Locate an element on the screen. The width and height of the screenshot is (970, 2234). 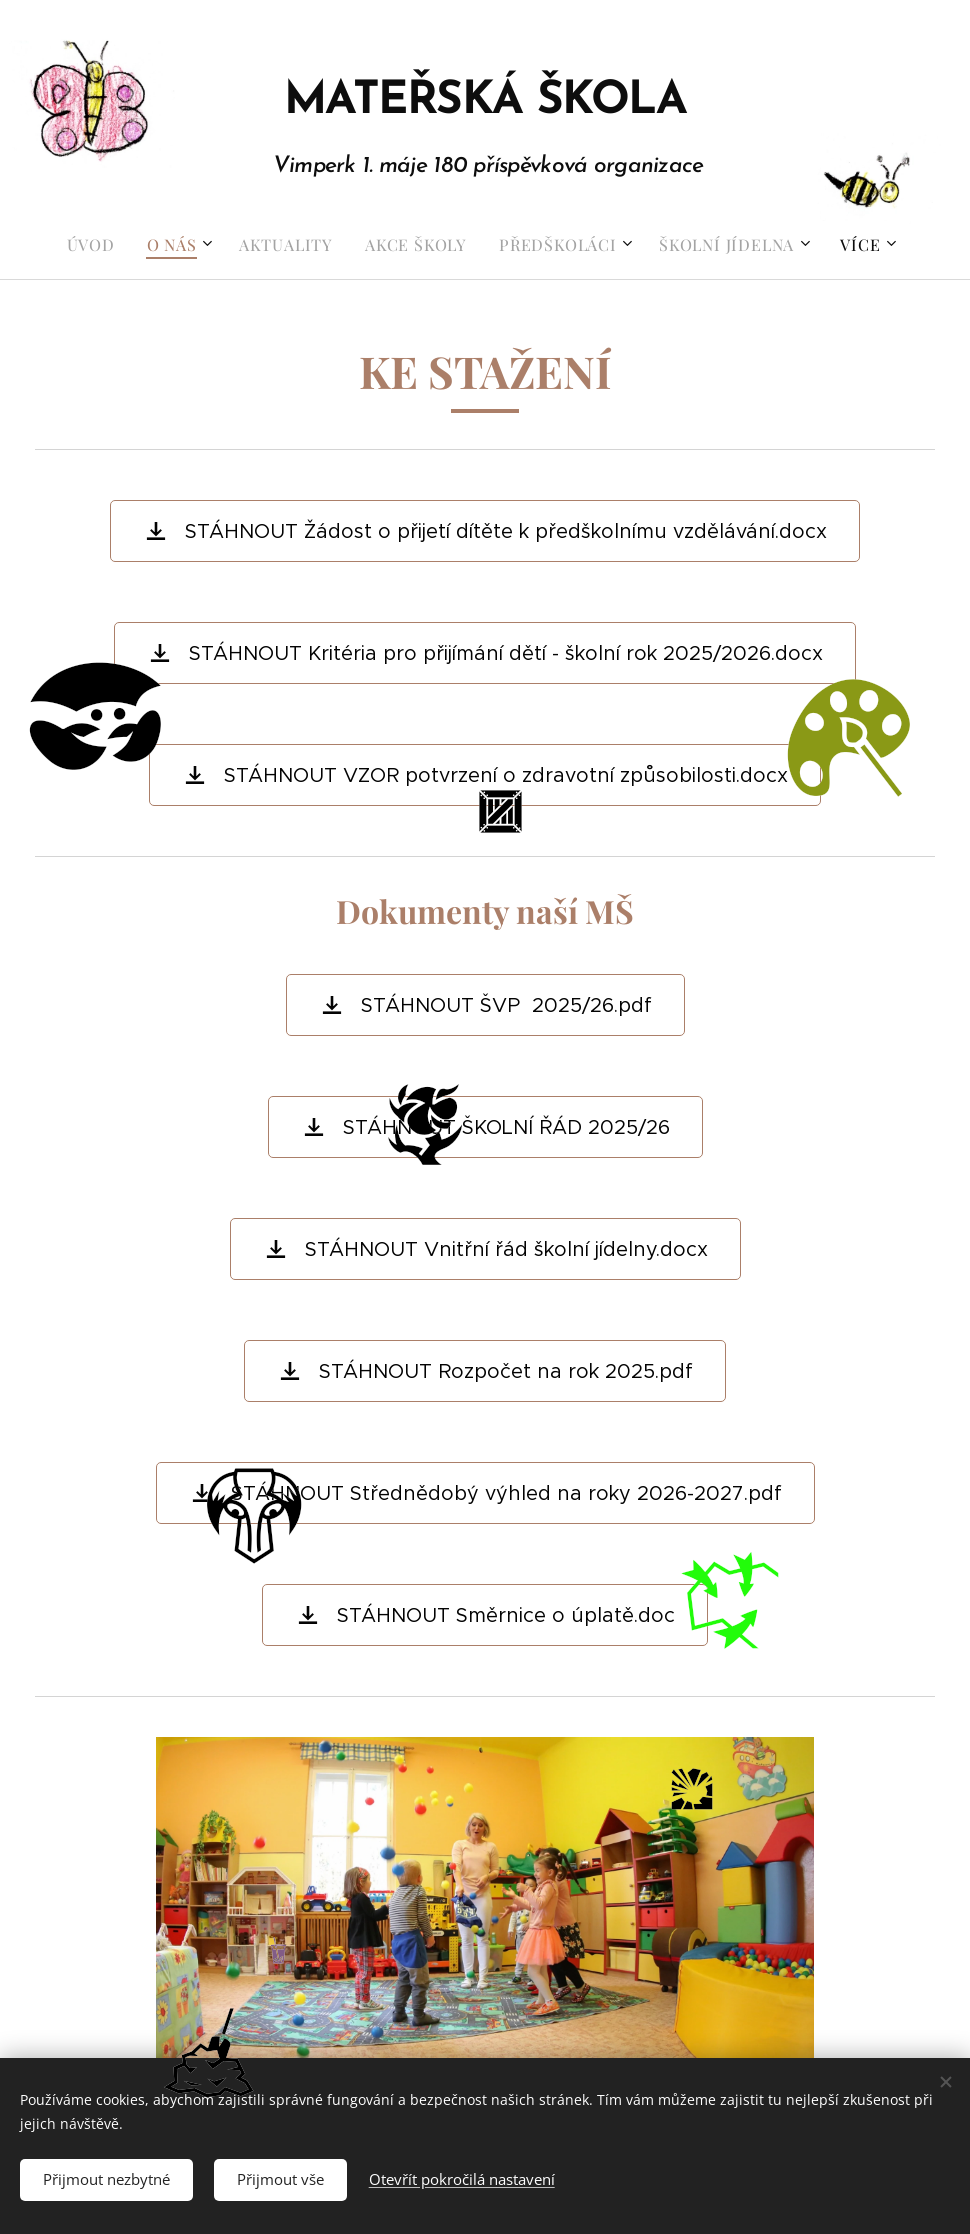
indicates a cursed or corrupted plant item is located at coordinates (427, 1124).